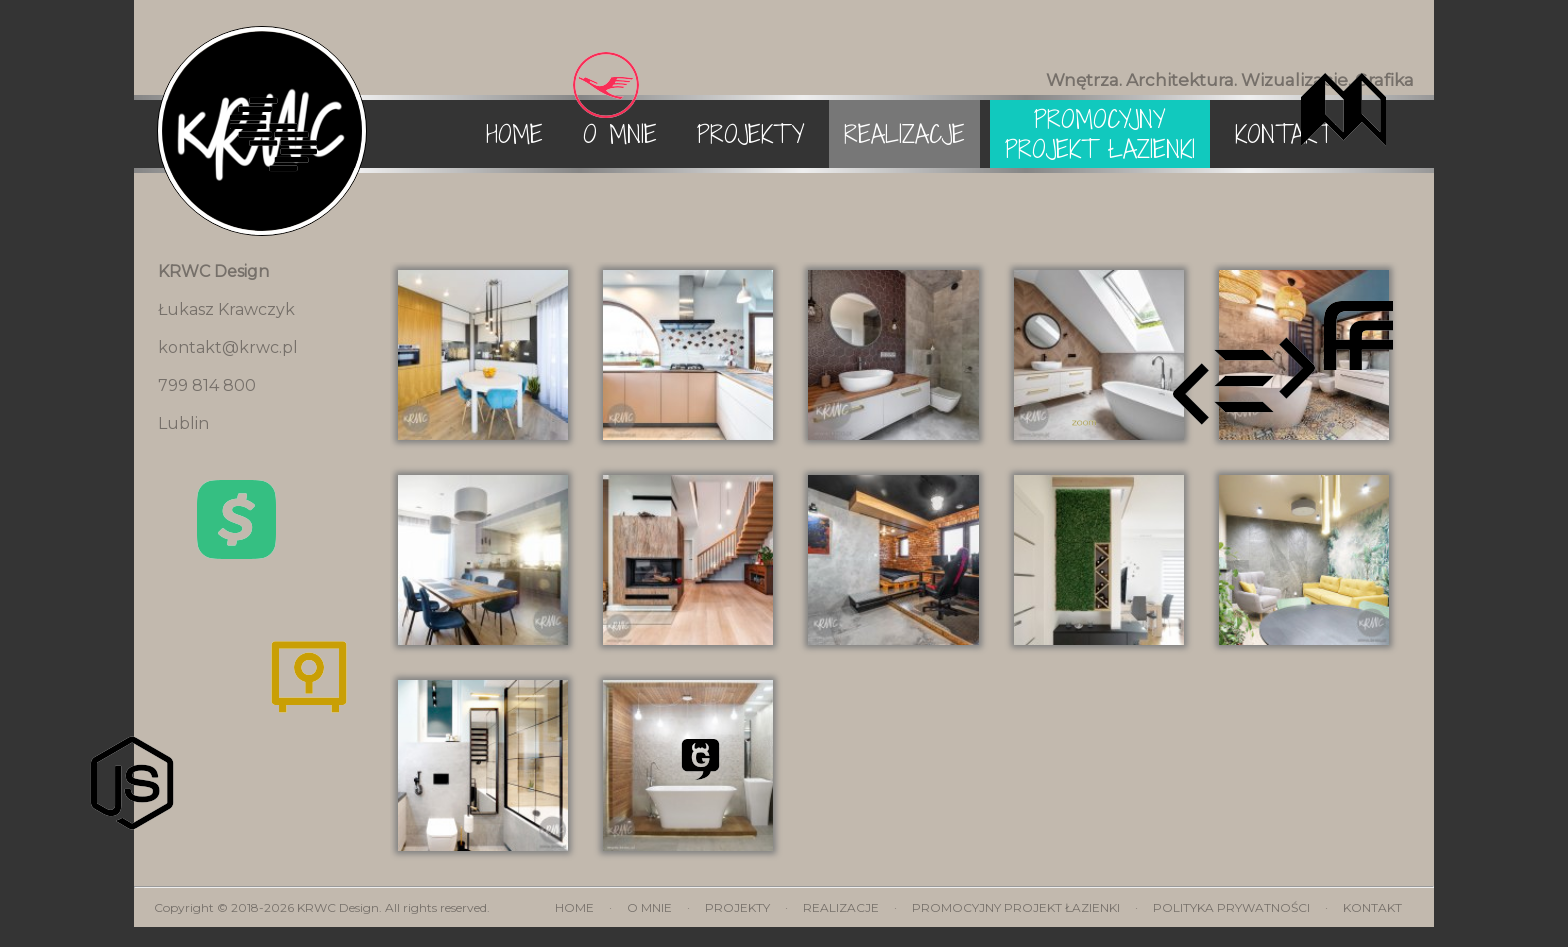 The image size is (1568, 947). I want to click on open Zoom video conferencing app, so click(1084, 423).